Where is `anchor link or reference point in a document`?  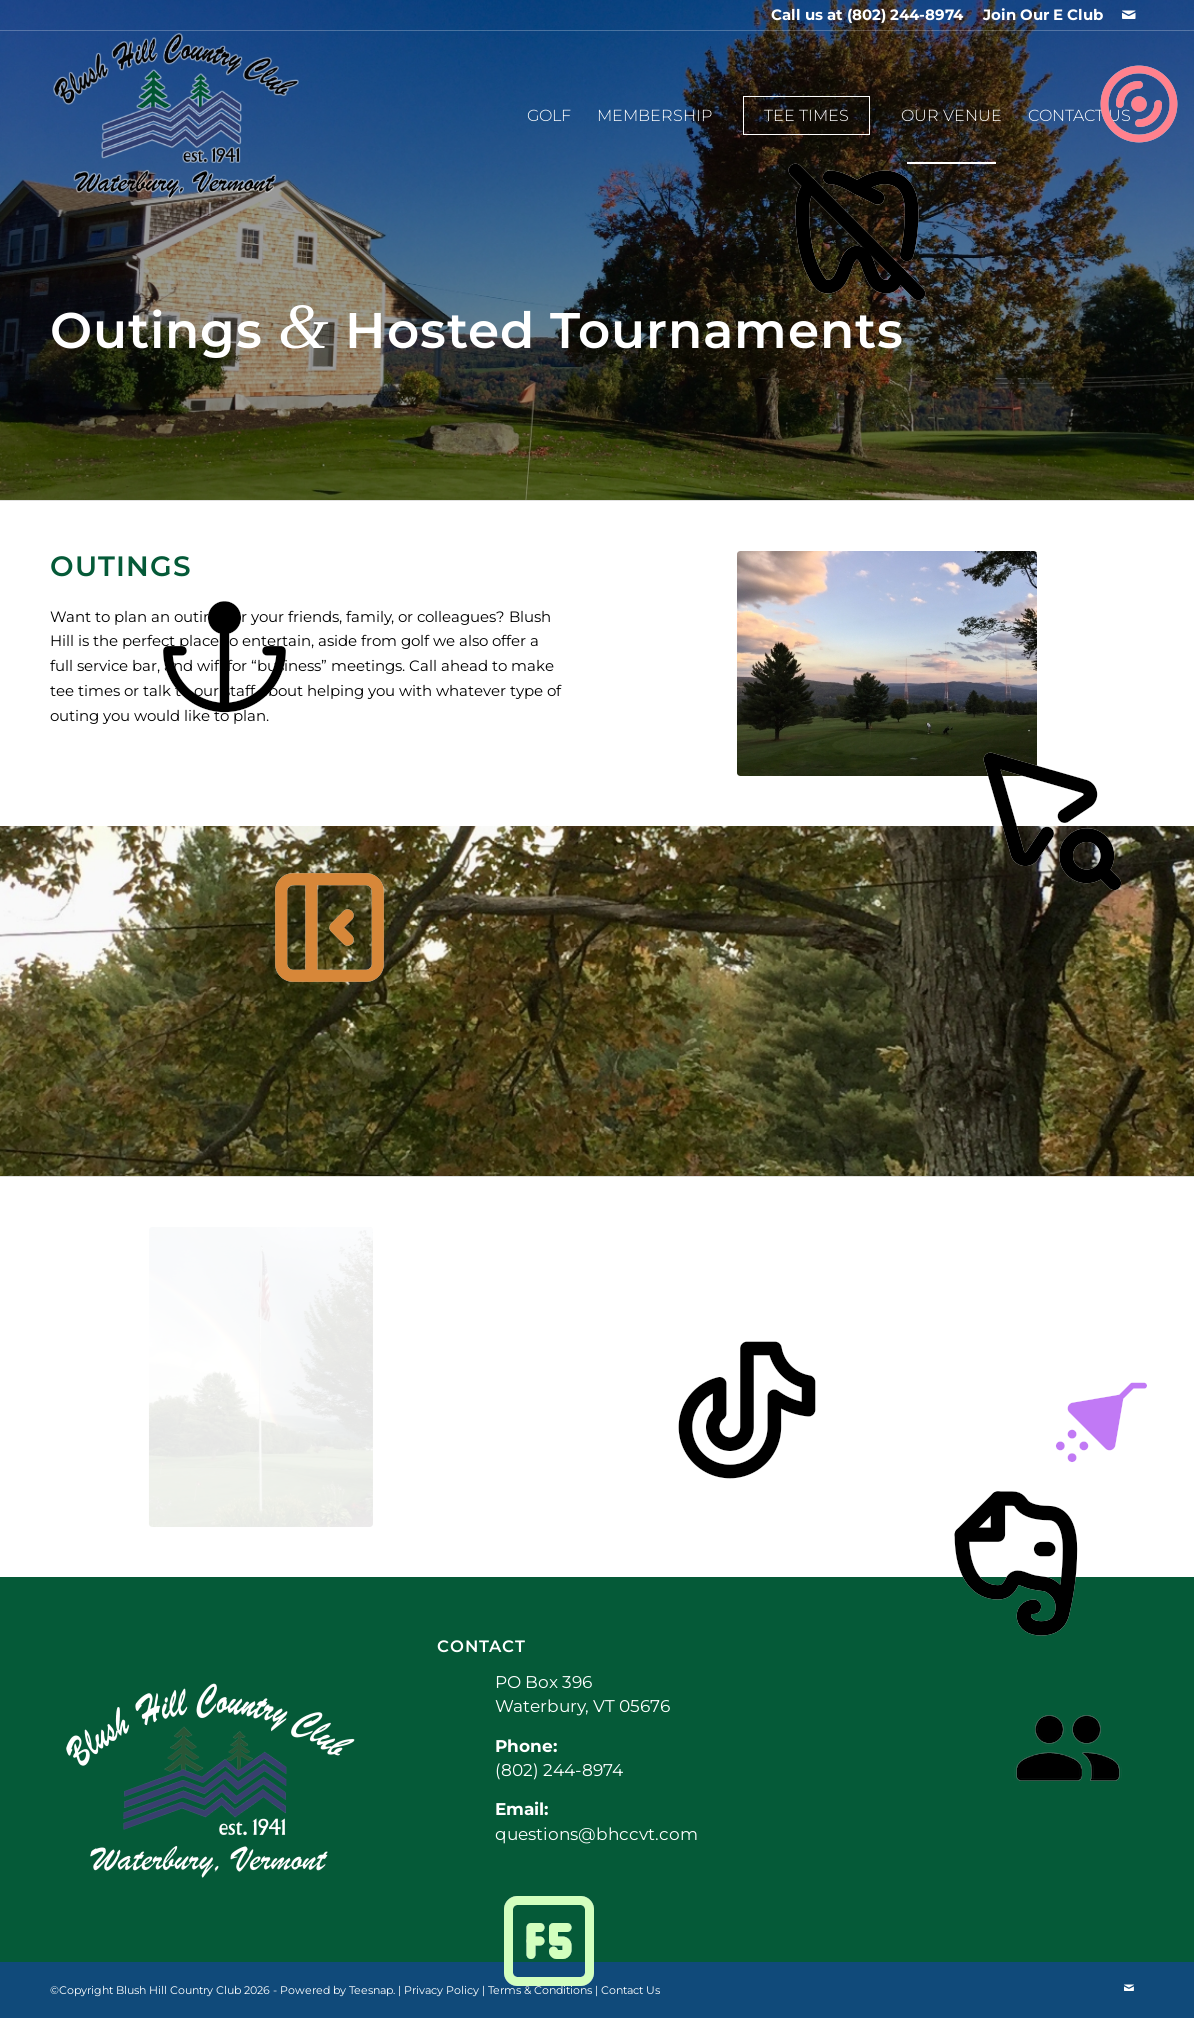 anchor link or reference point in a document is located at coordinates (224, 655).